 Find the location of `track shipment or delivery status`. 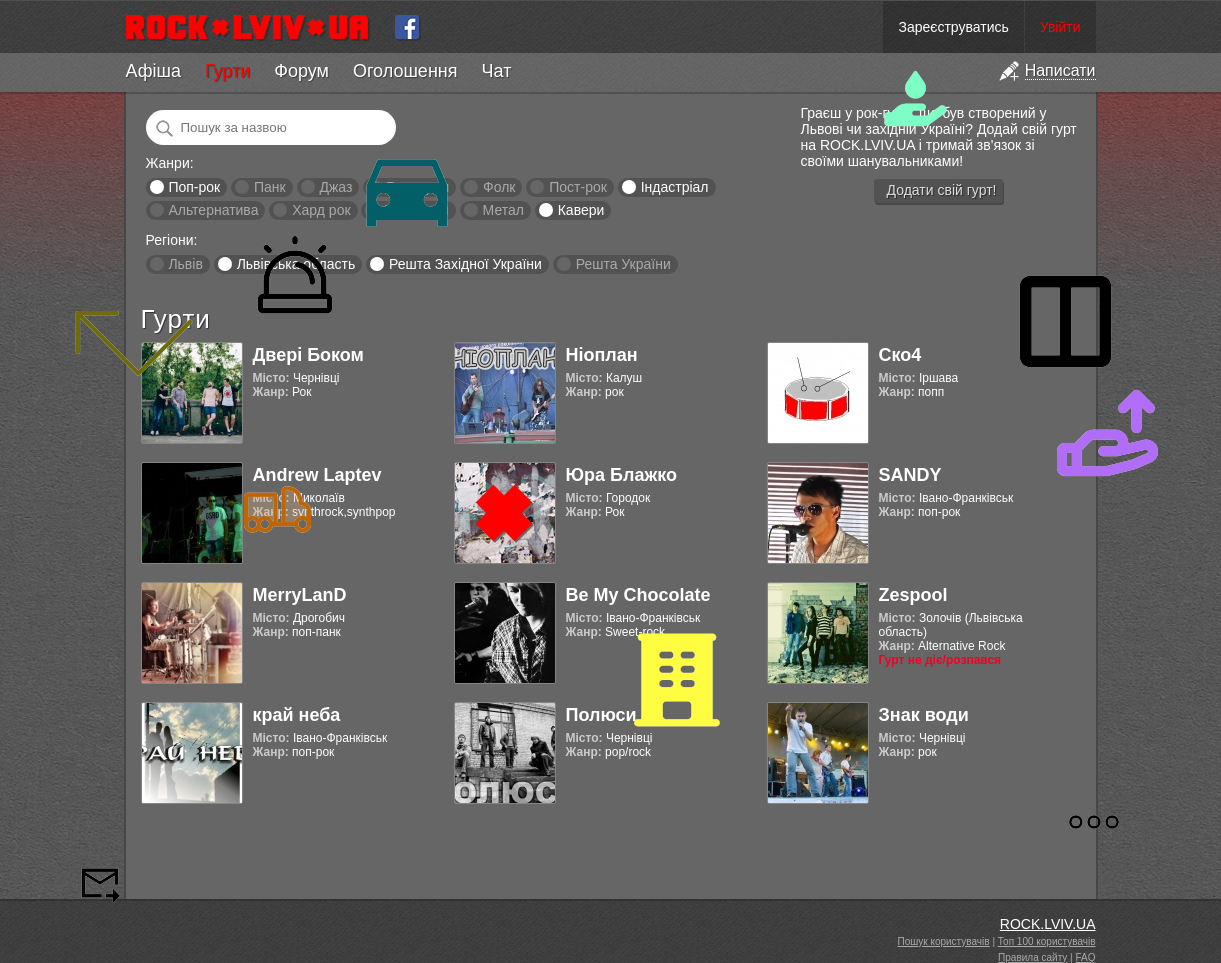

track shipment or delivery status is located at coordinates (277, 509).